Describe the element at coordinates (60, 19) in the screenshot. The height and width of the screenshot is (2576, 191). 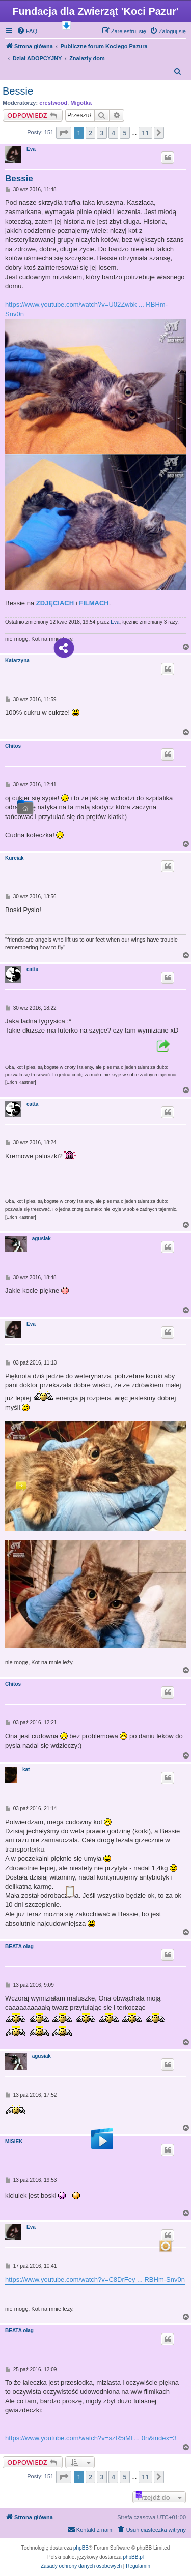
I see `download in progress indicator` at that location.